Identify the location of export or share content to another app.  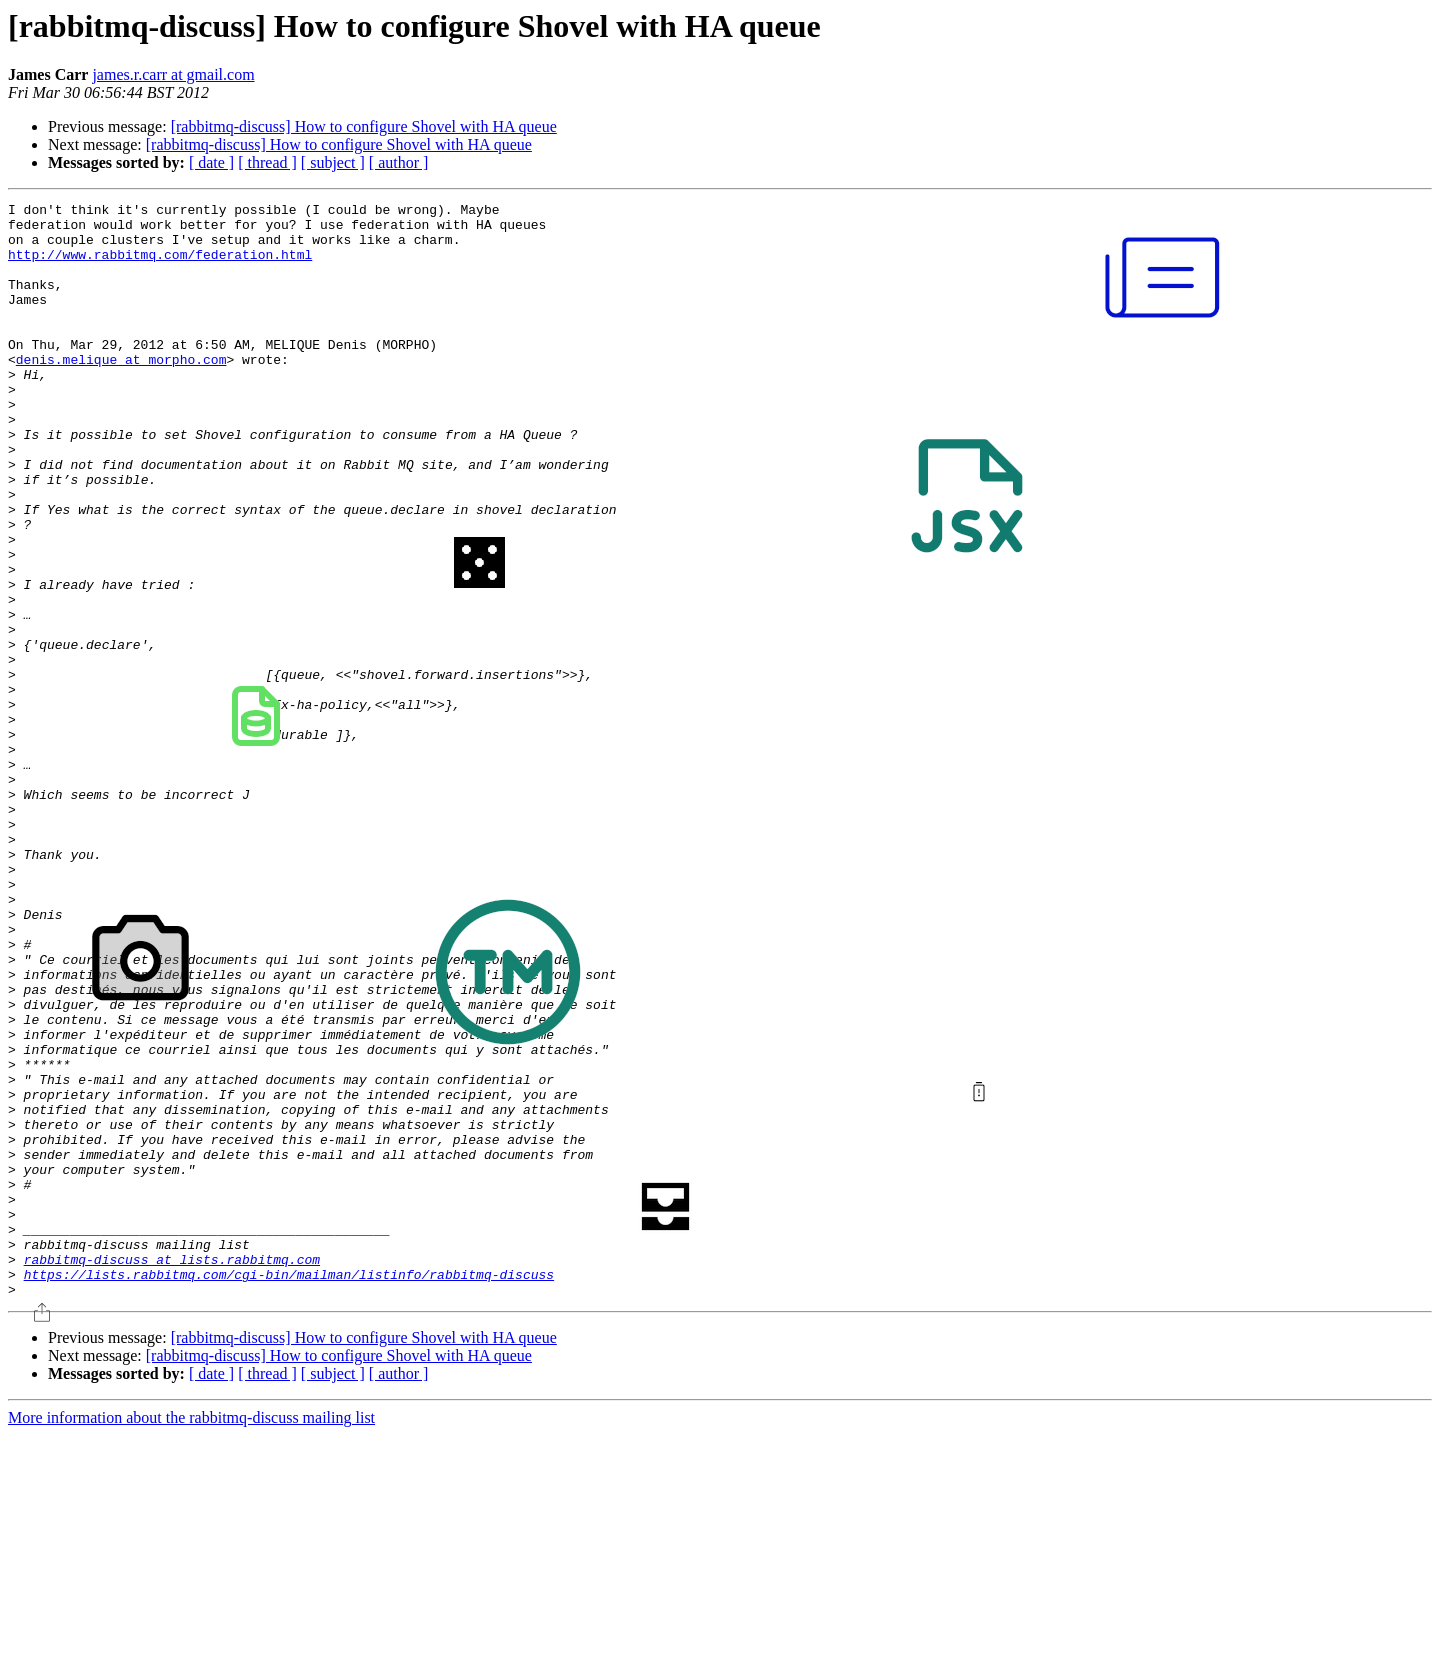
(42, 1313).